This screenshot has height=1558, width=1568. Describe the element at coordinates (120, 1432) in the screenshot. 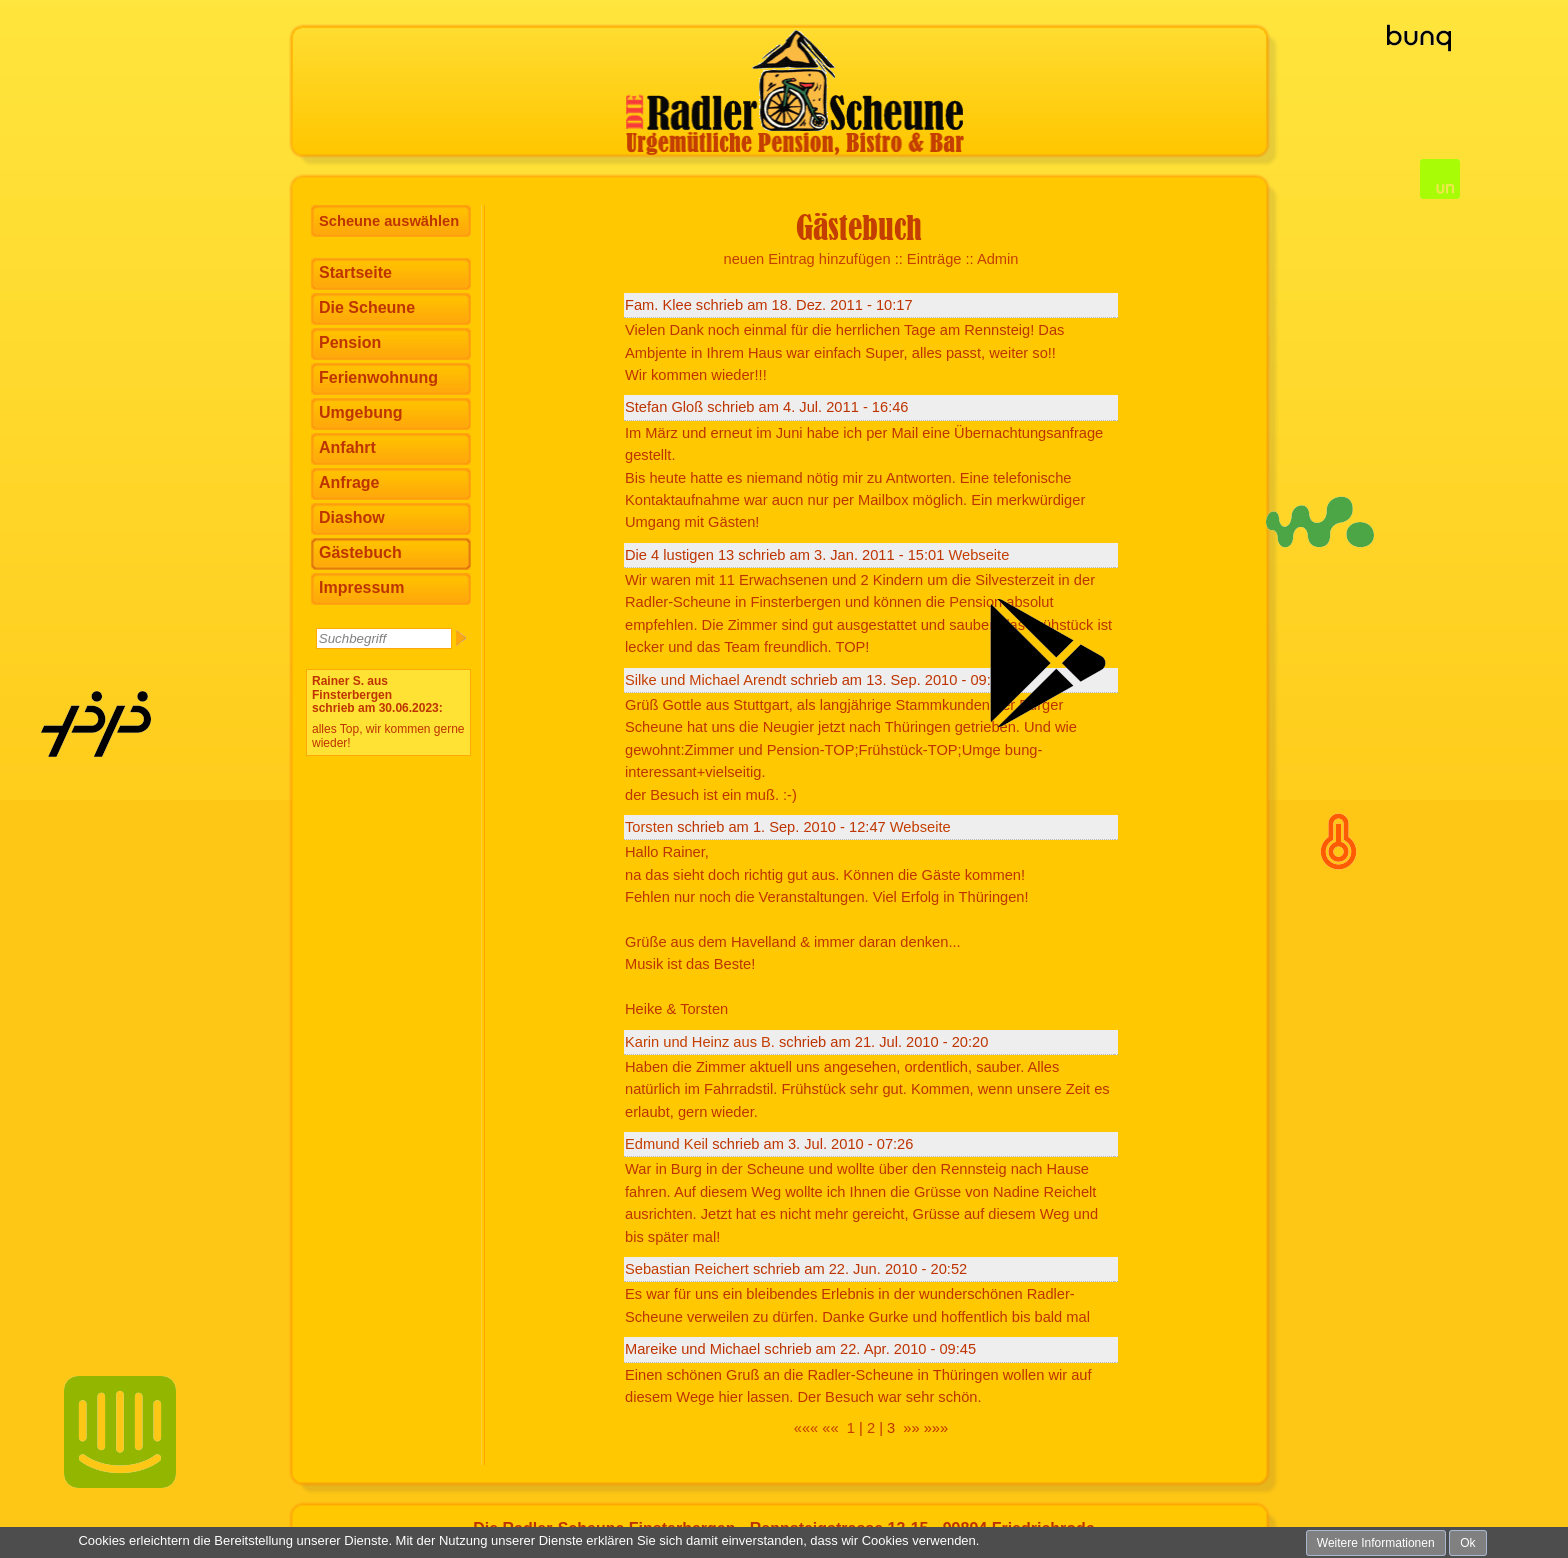

I see `open intercom chat support` at that location.